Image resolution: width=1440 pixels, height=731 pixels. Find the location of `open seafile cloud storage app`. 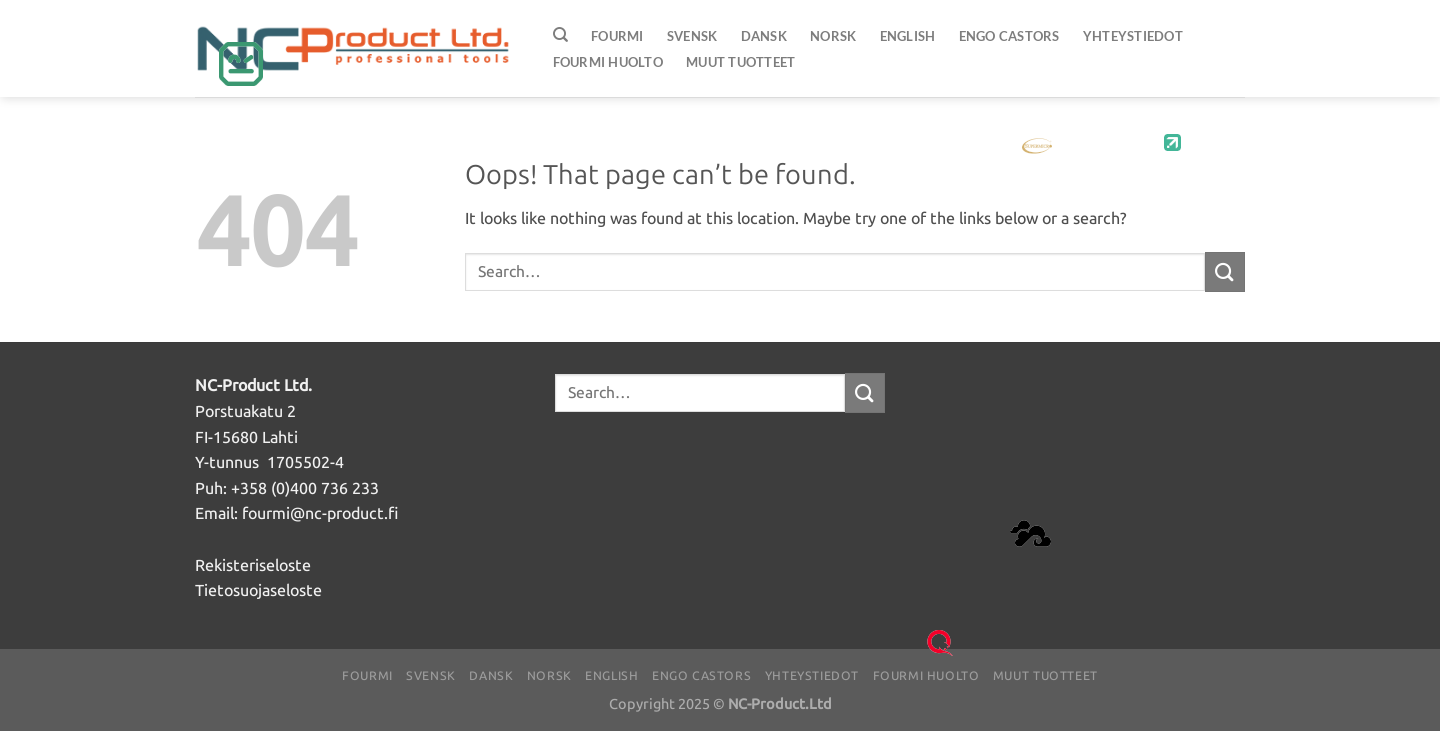

open seafile cloud storage app is located at coordinates (1030, 533).